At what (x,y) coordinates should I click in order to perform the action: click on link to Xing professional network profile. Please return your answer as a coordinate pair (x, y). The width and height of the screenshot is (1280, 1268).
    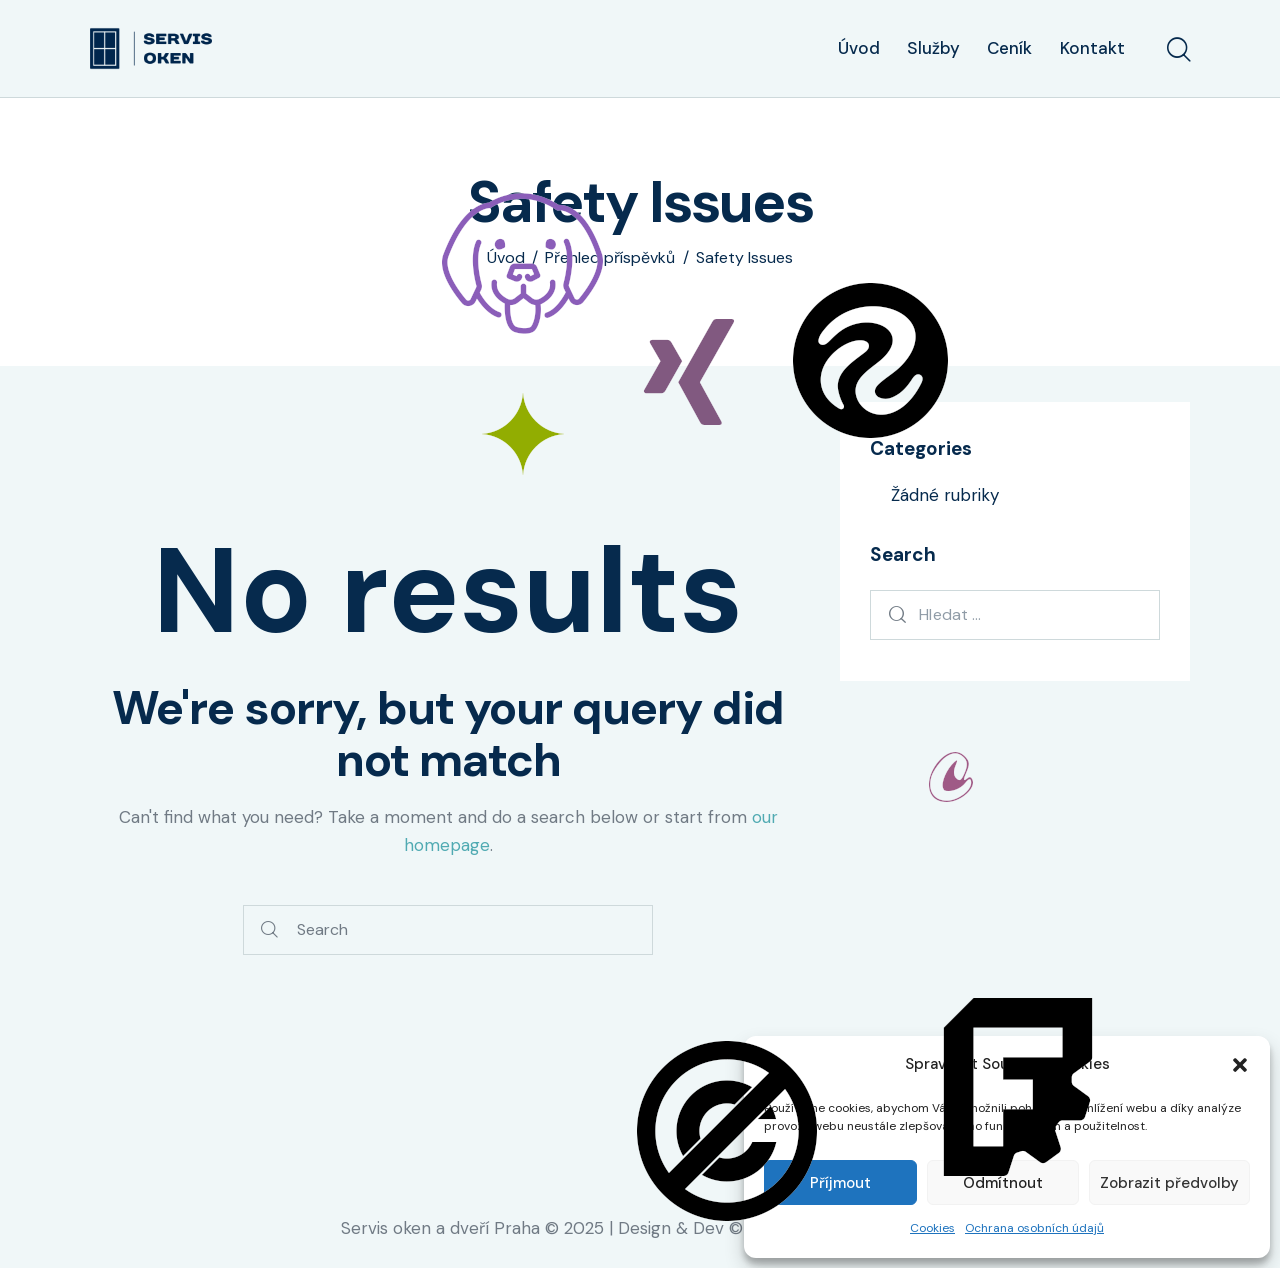
    Looking at the image, I should click on (689, 372).